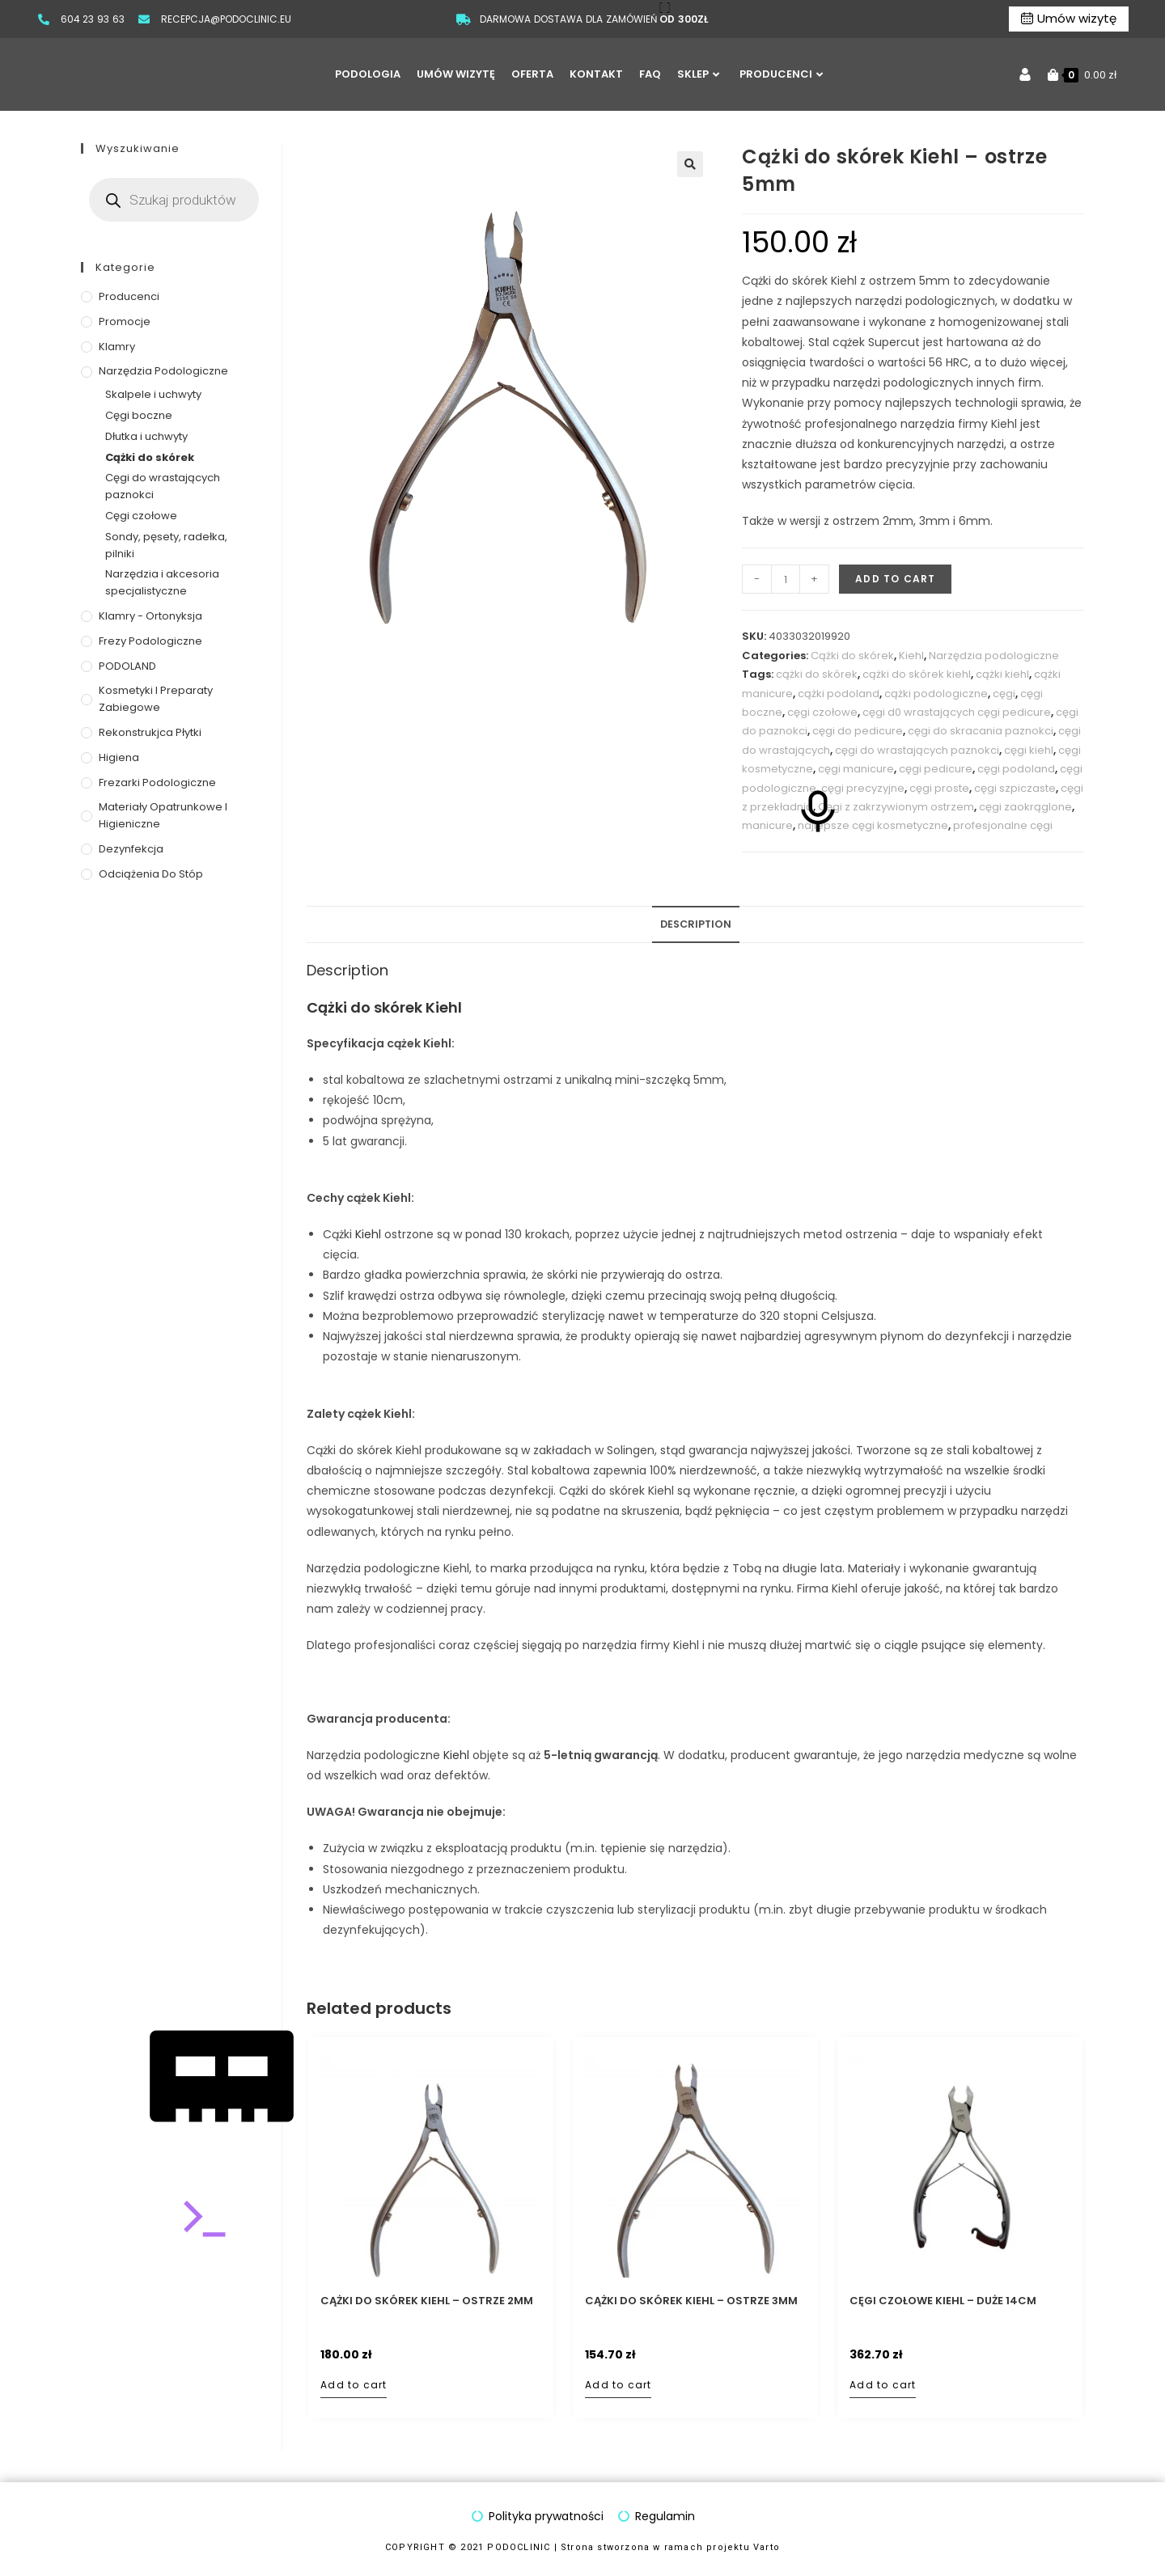  Describe the element at coordinates (222, 2076) in the screenshot. I see `view RAM or memory usage` at that location.